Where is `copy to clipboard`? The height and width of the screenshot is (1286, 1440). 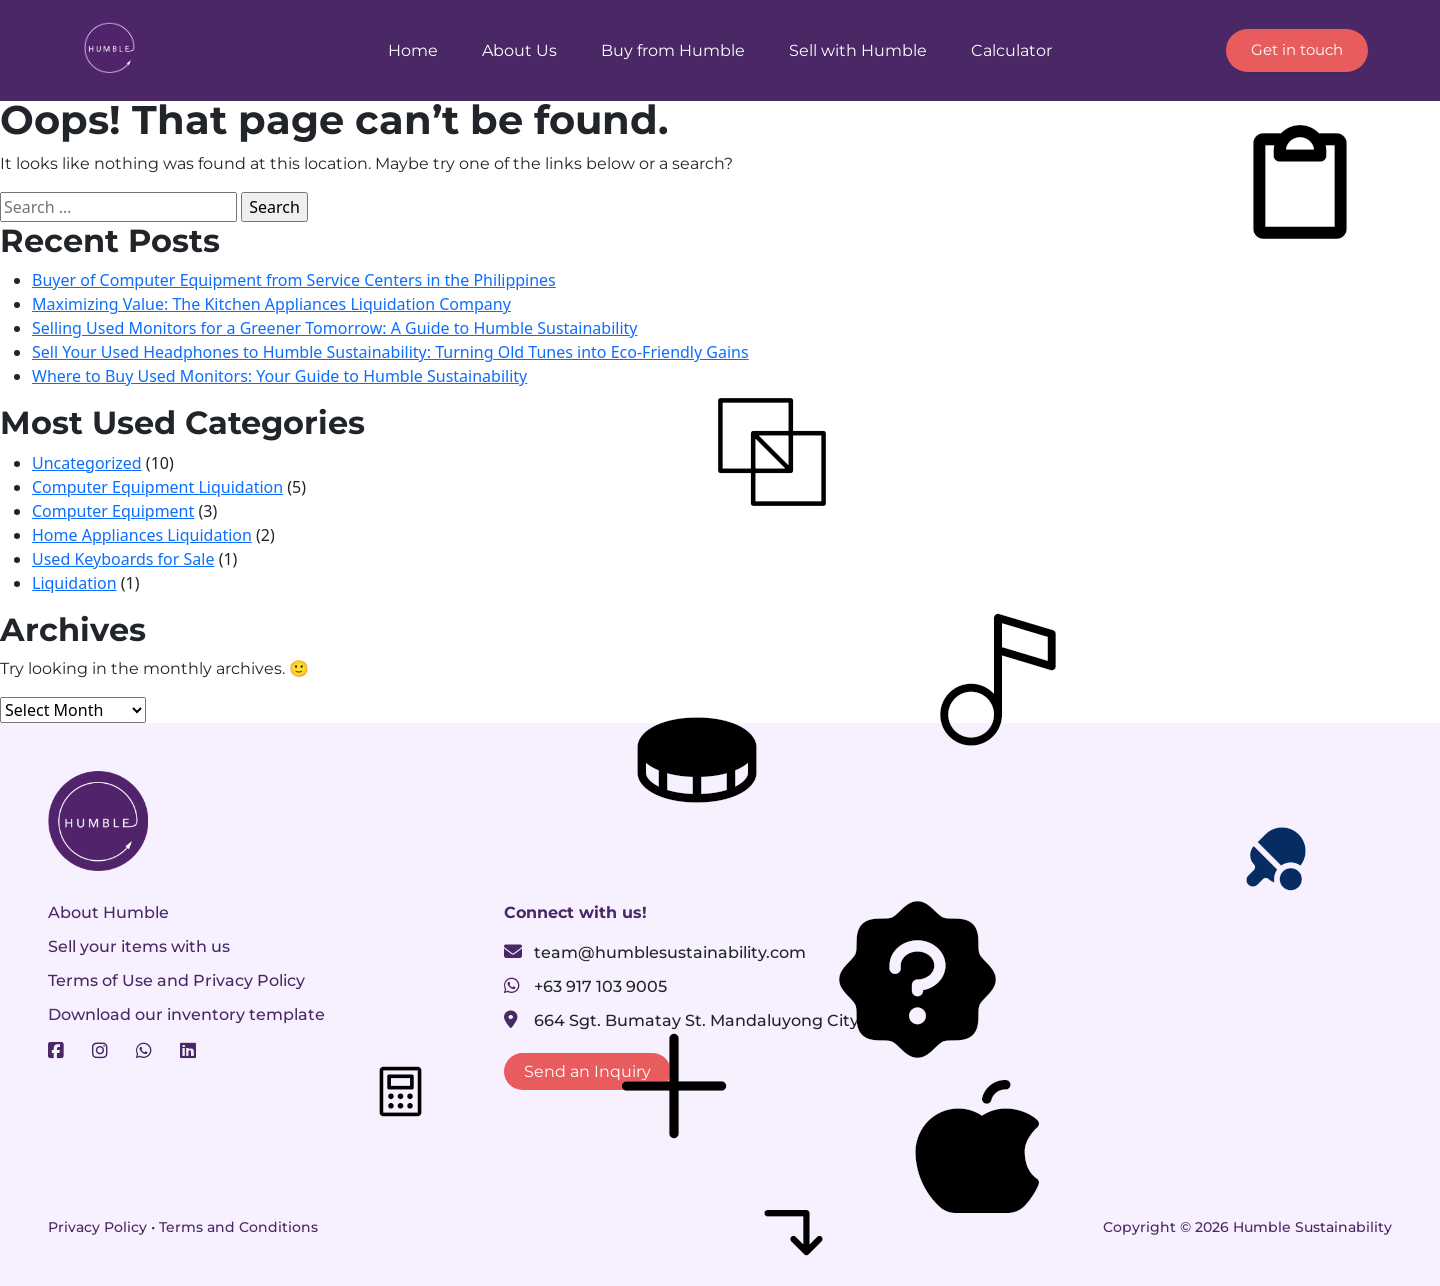 copy to clipboard is located at coordinates (1300, 184).